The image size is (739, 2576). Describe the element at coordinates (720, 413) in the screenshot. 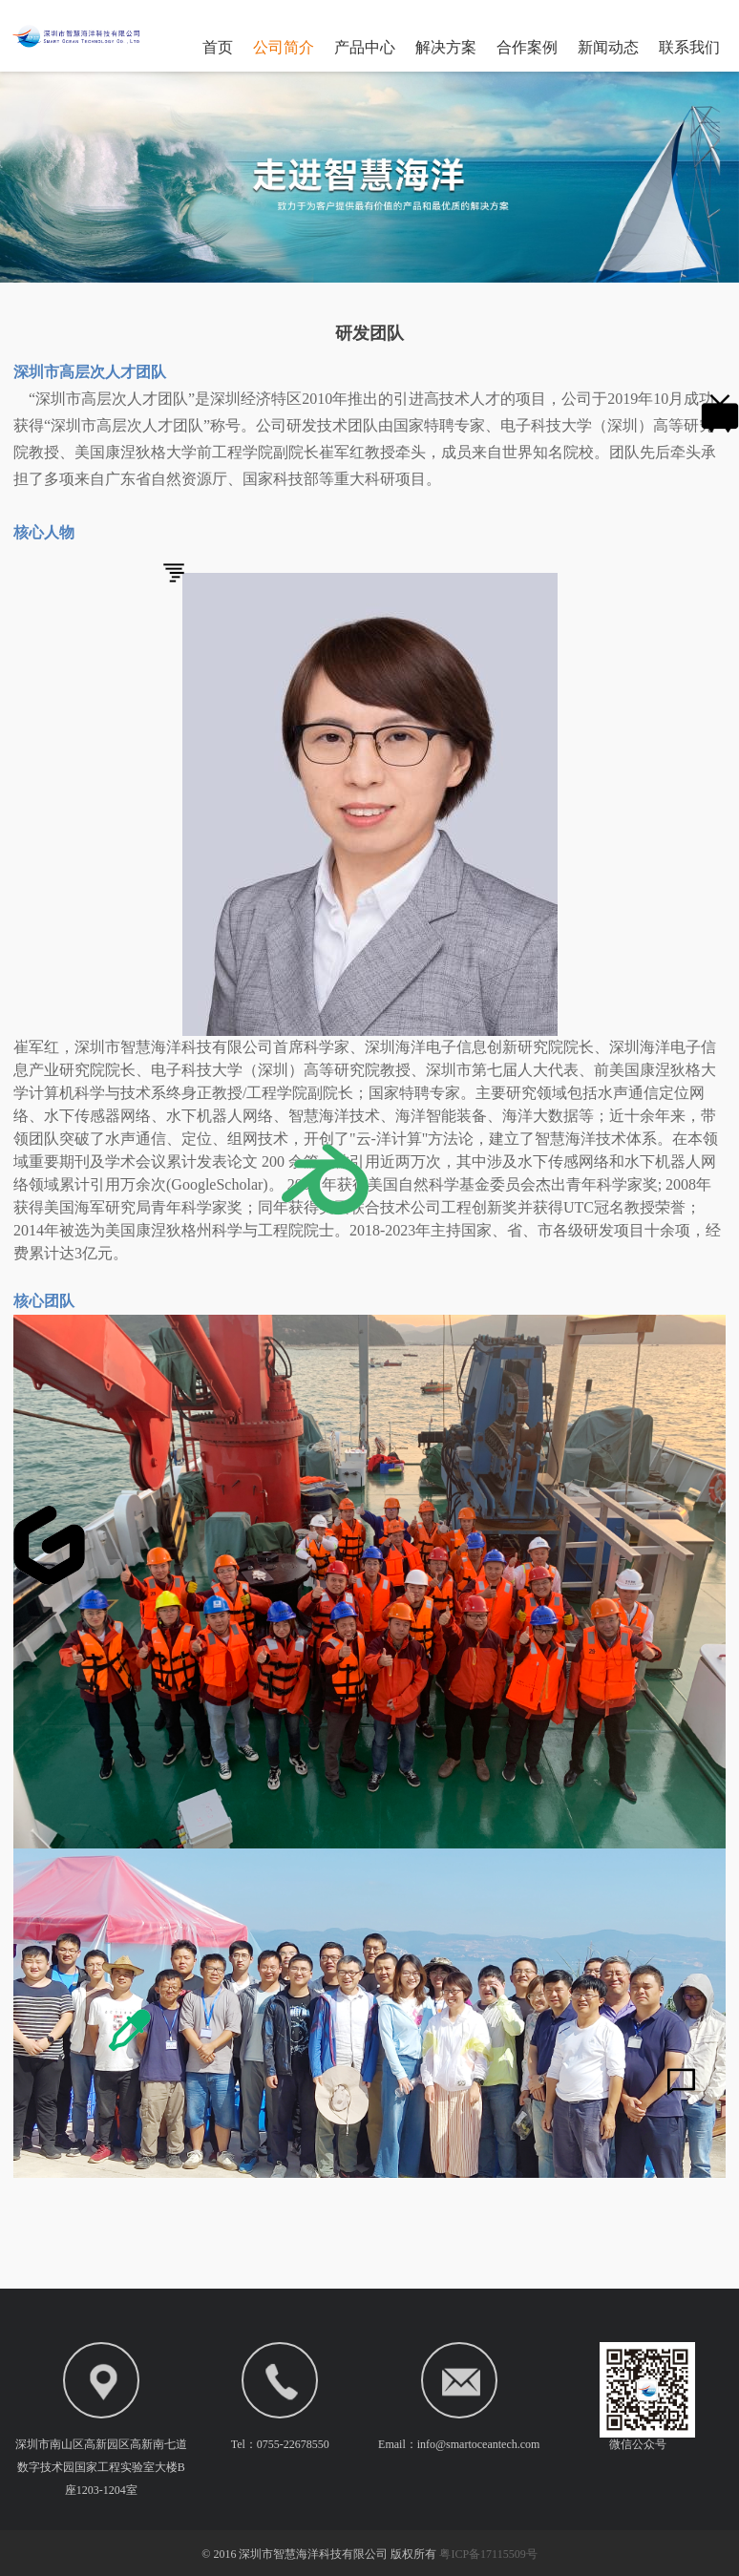

I see `open niconico video streaming app` at that location.